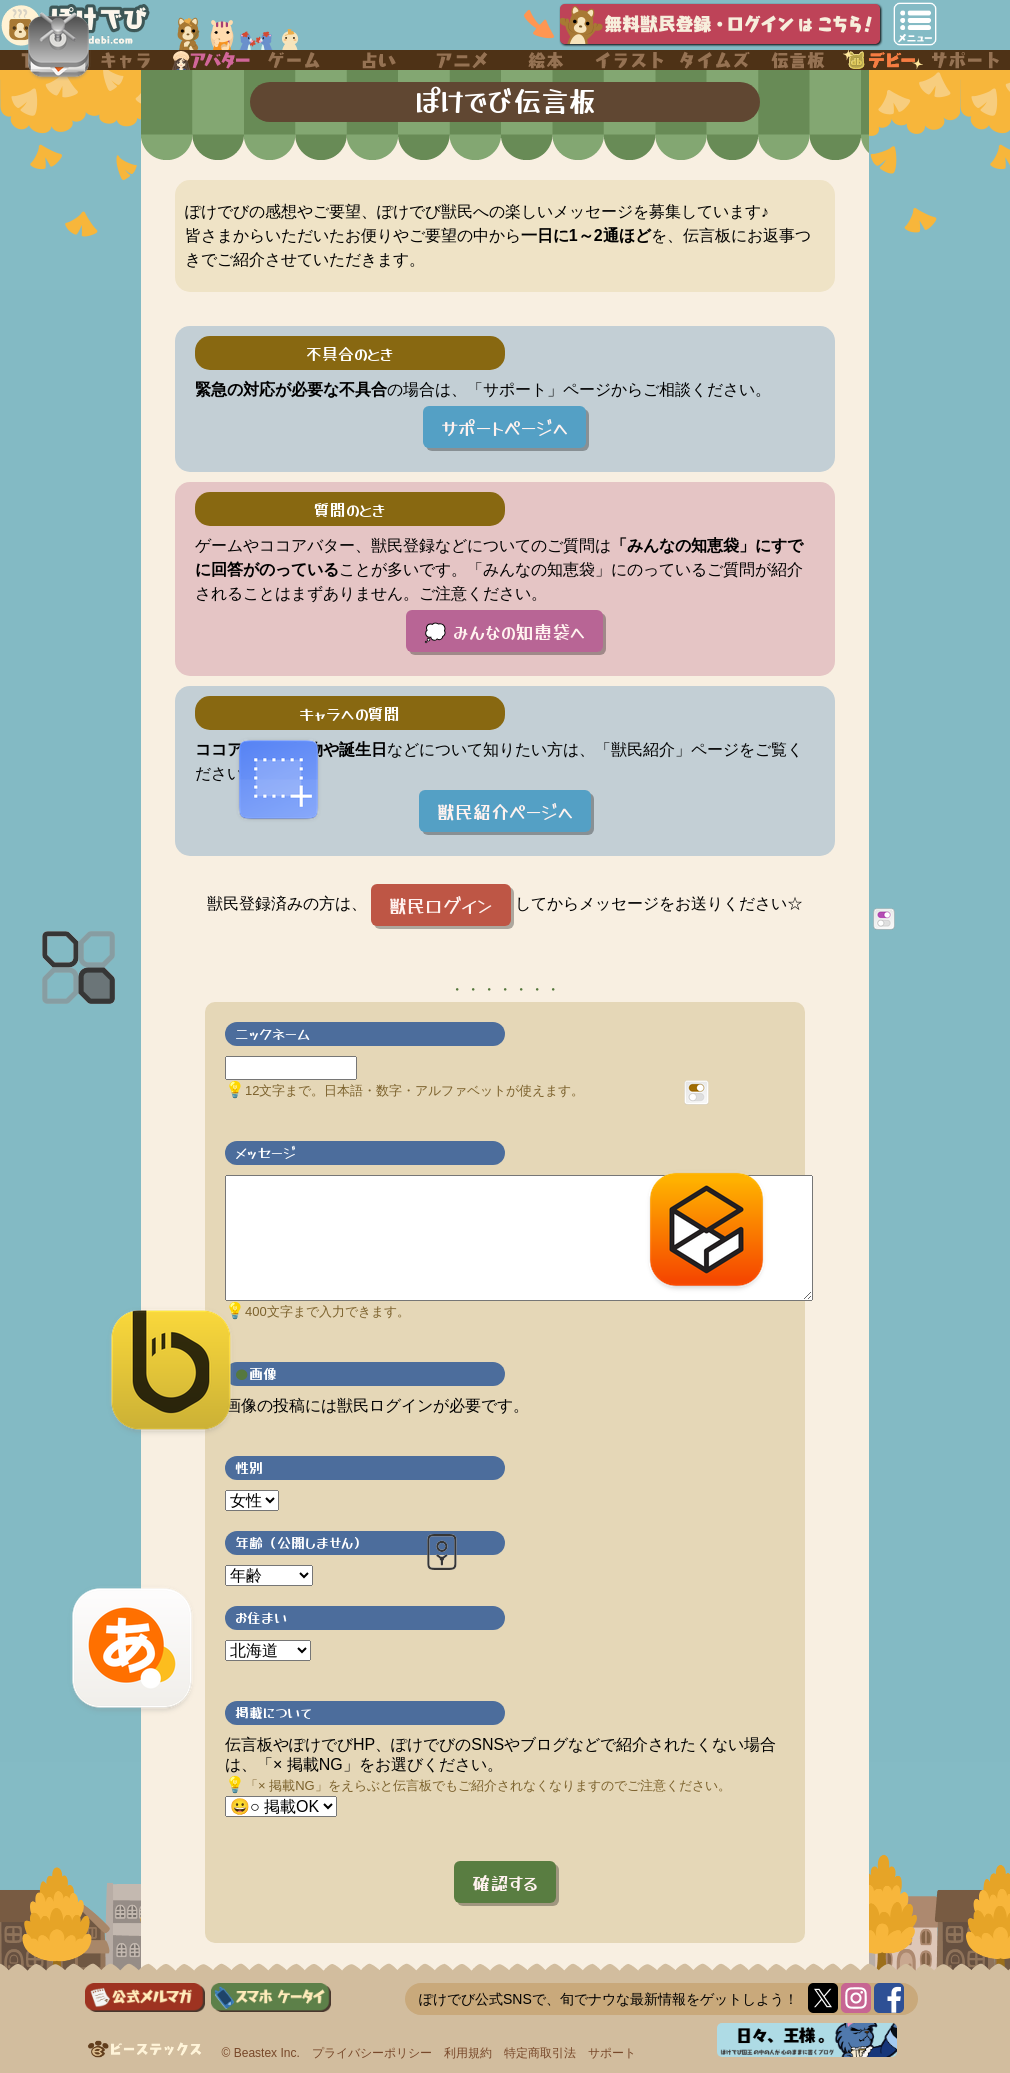 The height and width of the screenshot is (2073, 1010). Describe the element at coordinates (132, 1648) in the screenshot. I see `open mozc japanese input method editor` at that location.